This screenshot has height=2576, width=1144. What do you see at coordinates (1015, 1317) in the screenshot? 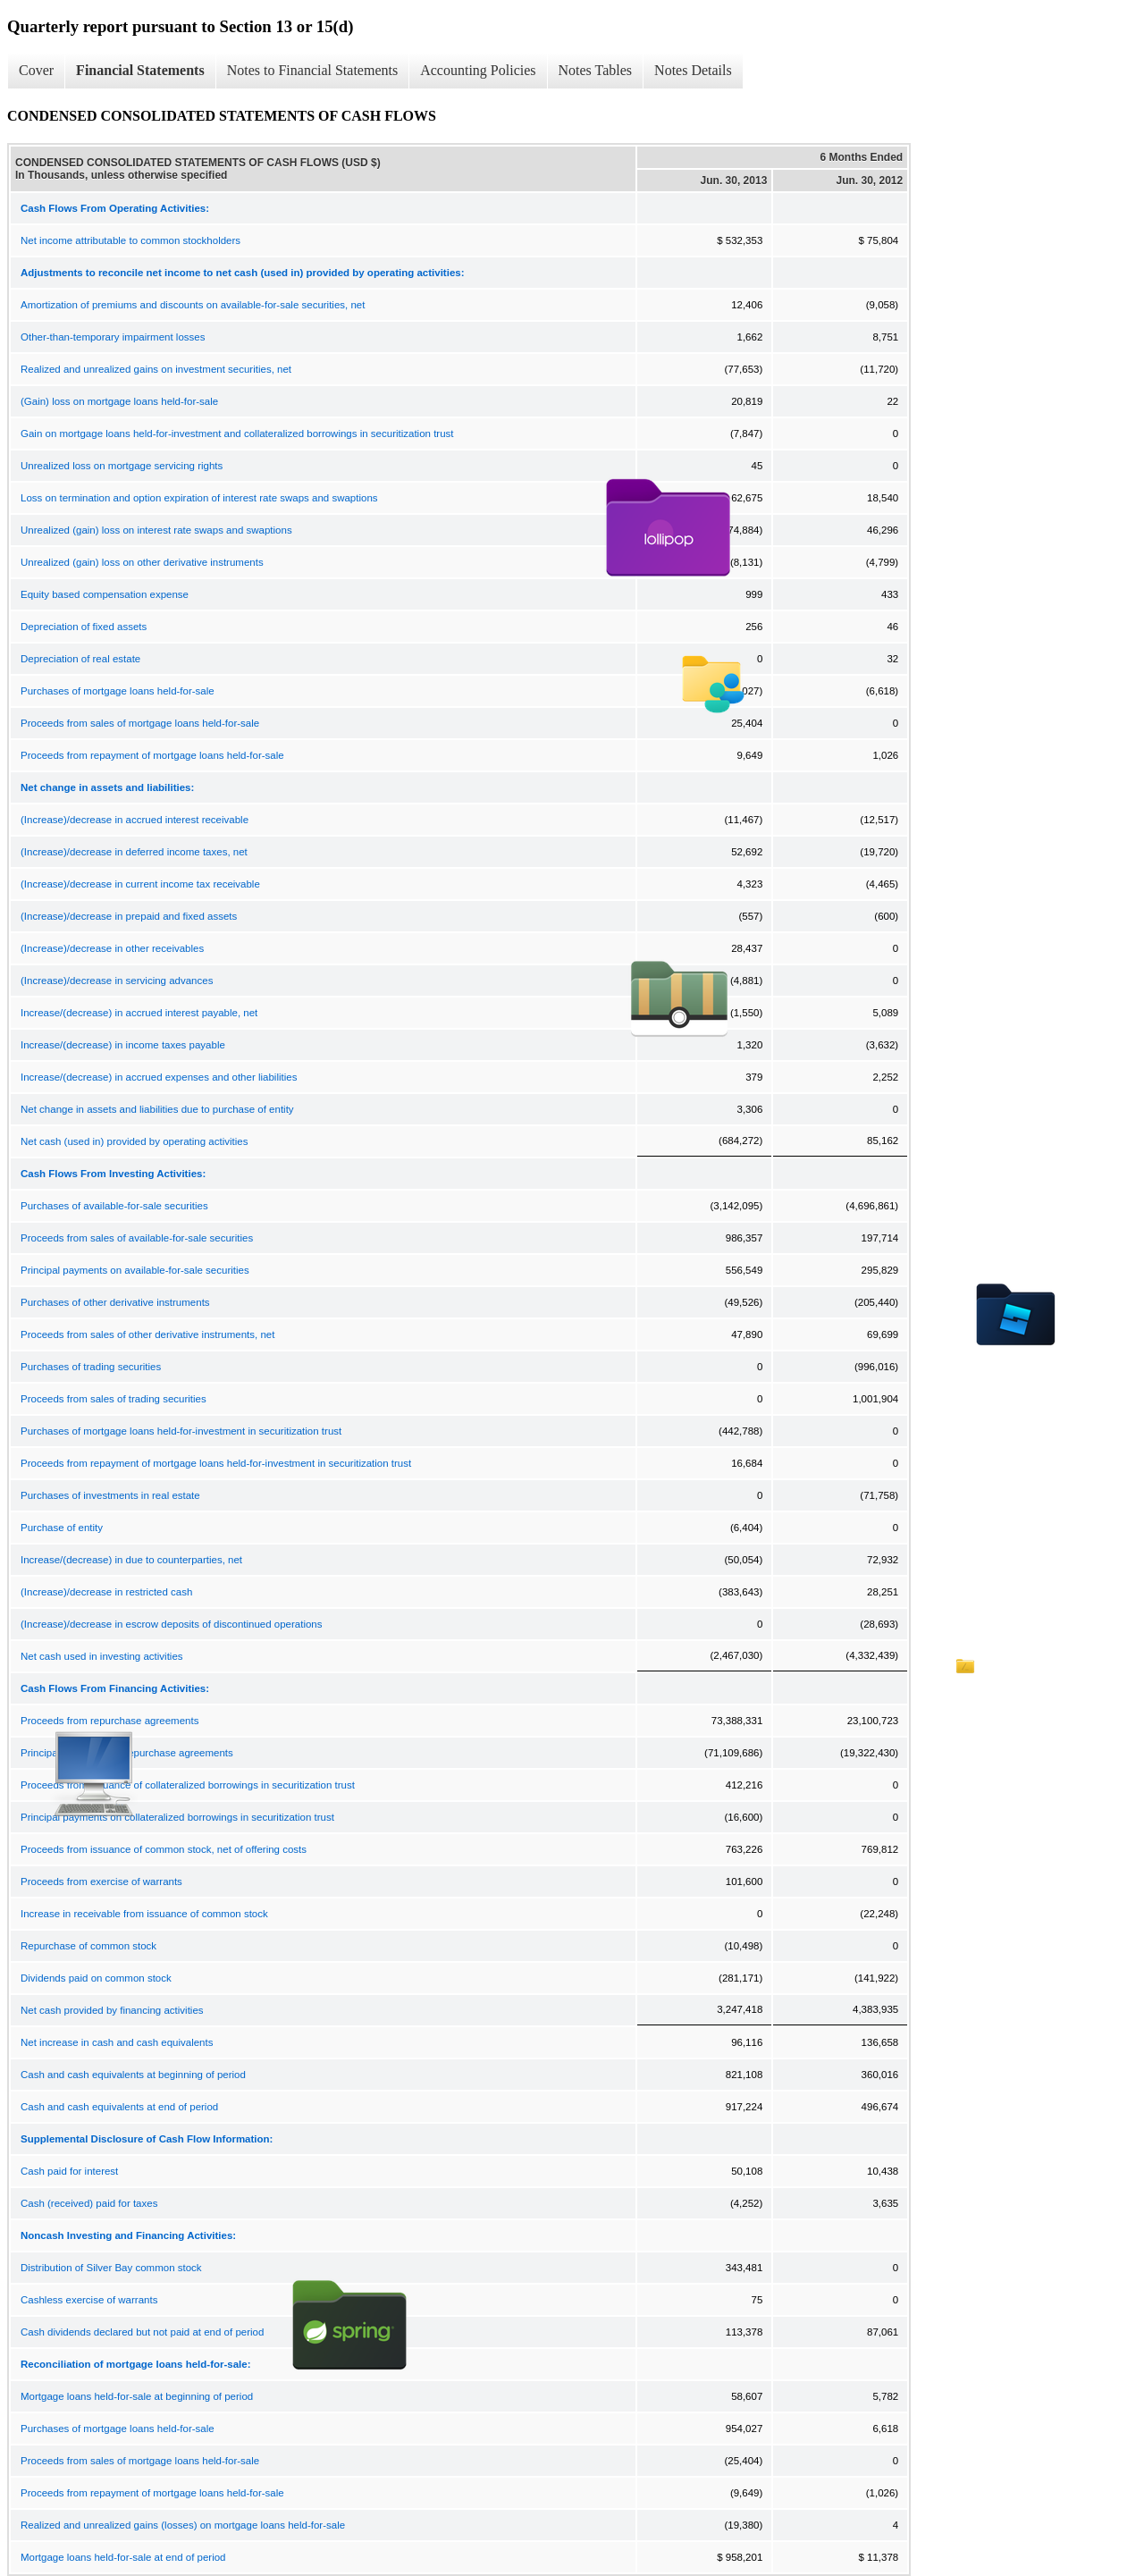
I see `open Roblox Studio project files` at bounding box center [1015, 1317].